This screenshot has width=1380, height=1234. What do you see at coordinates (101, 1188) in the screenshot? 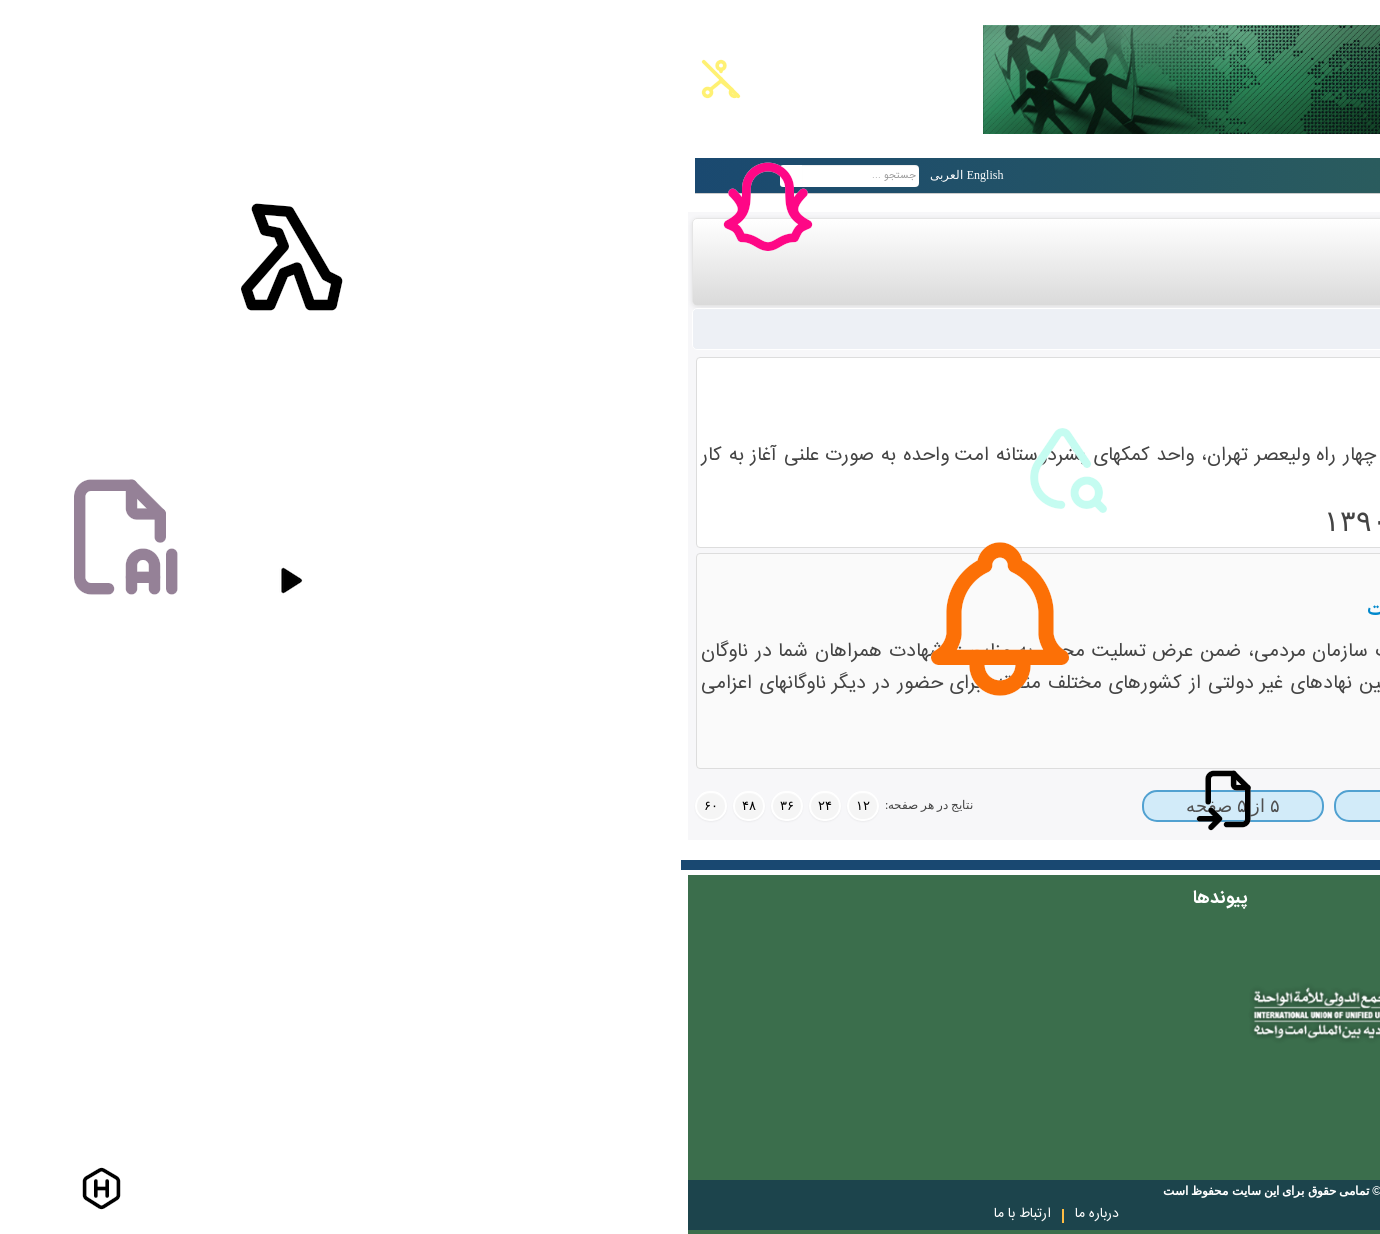
I see `open Hexo blogging framework` at bounding box center [101, 1188].